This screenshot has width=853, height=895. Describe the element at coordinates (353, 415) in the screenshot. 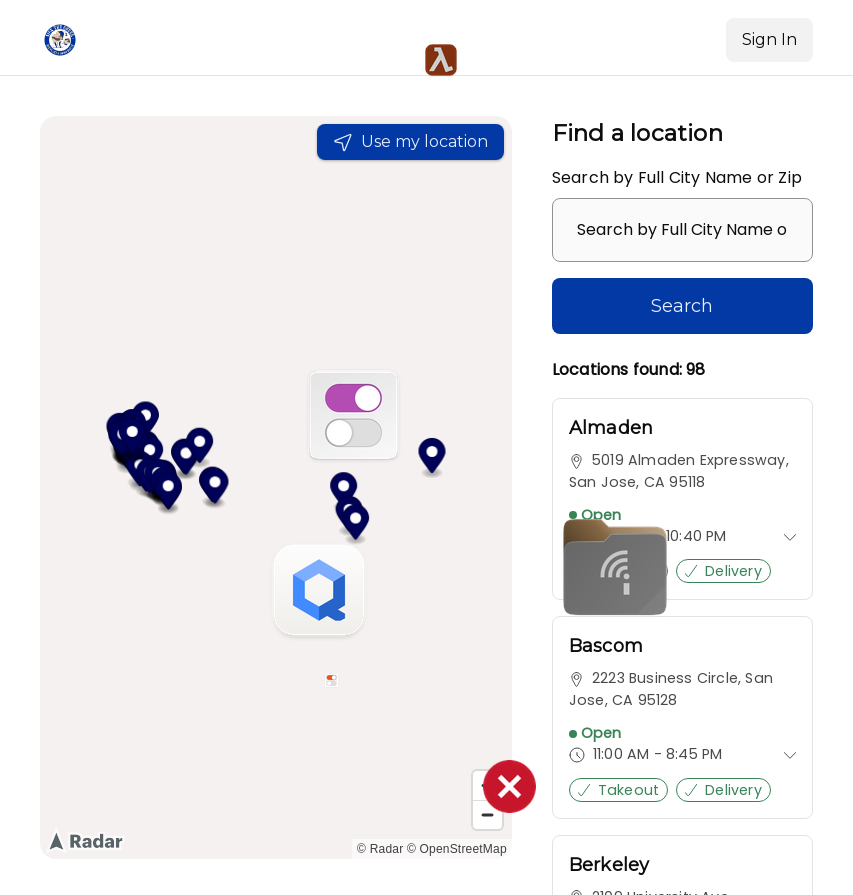

I see `open system tweaks or customization settings` at that location.